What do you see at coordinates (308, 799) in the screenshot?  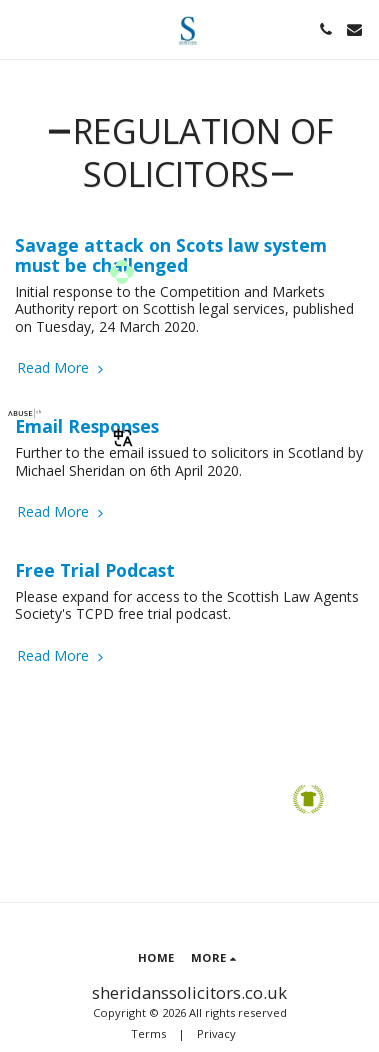 I see `visit teepublic store or website` at bounding box center [308, 799].